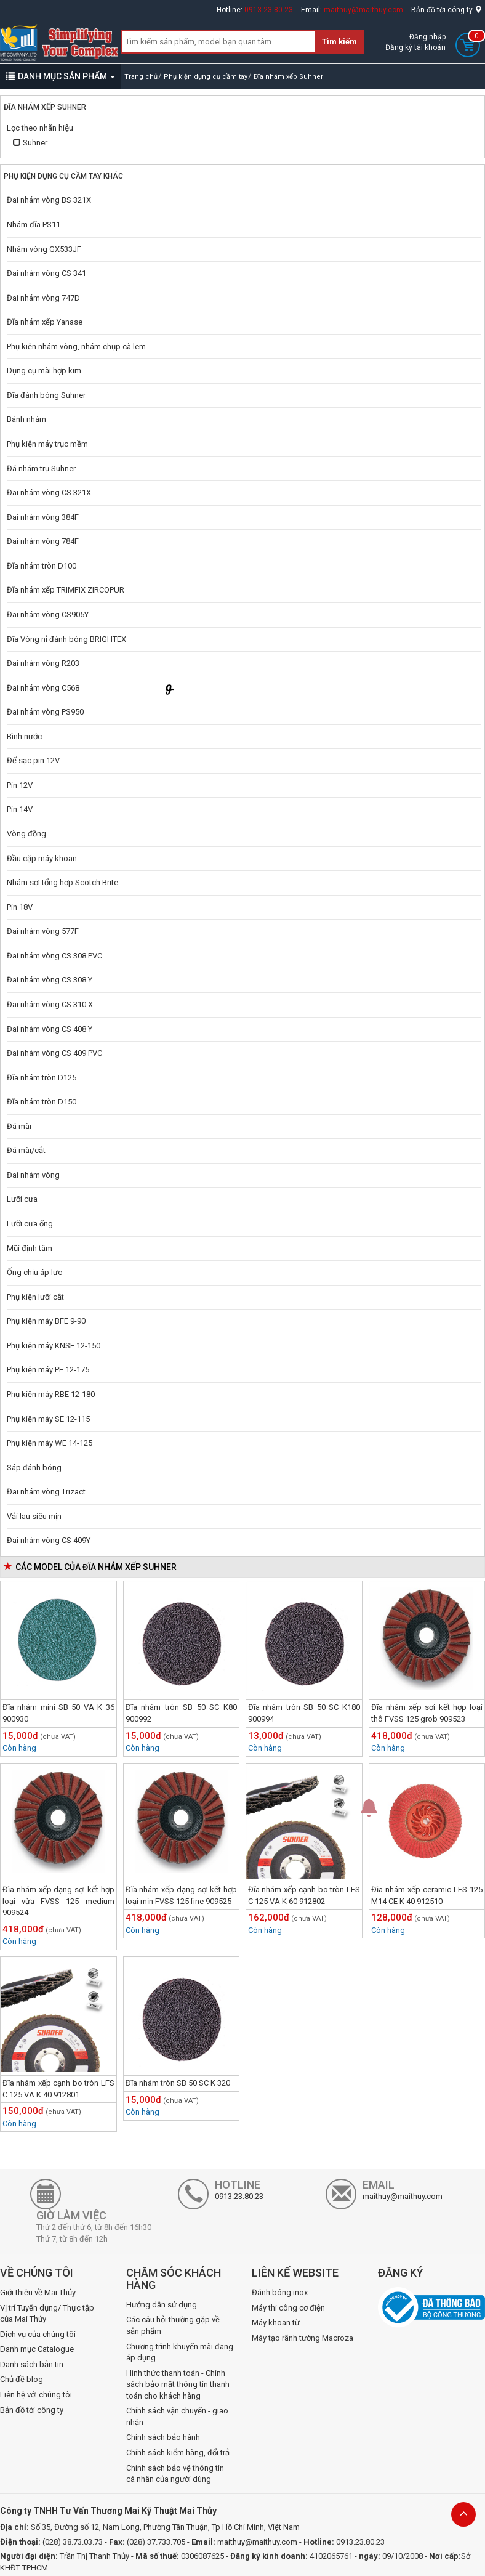  I want to click on view notifications, so click(369, 1807).